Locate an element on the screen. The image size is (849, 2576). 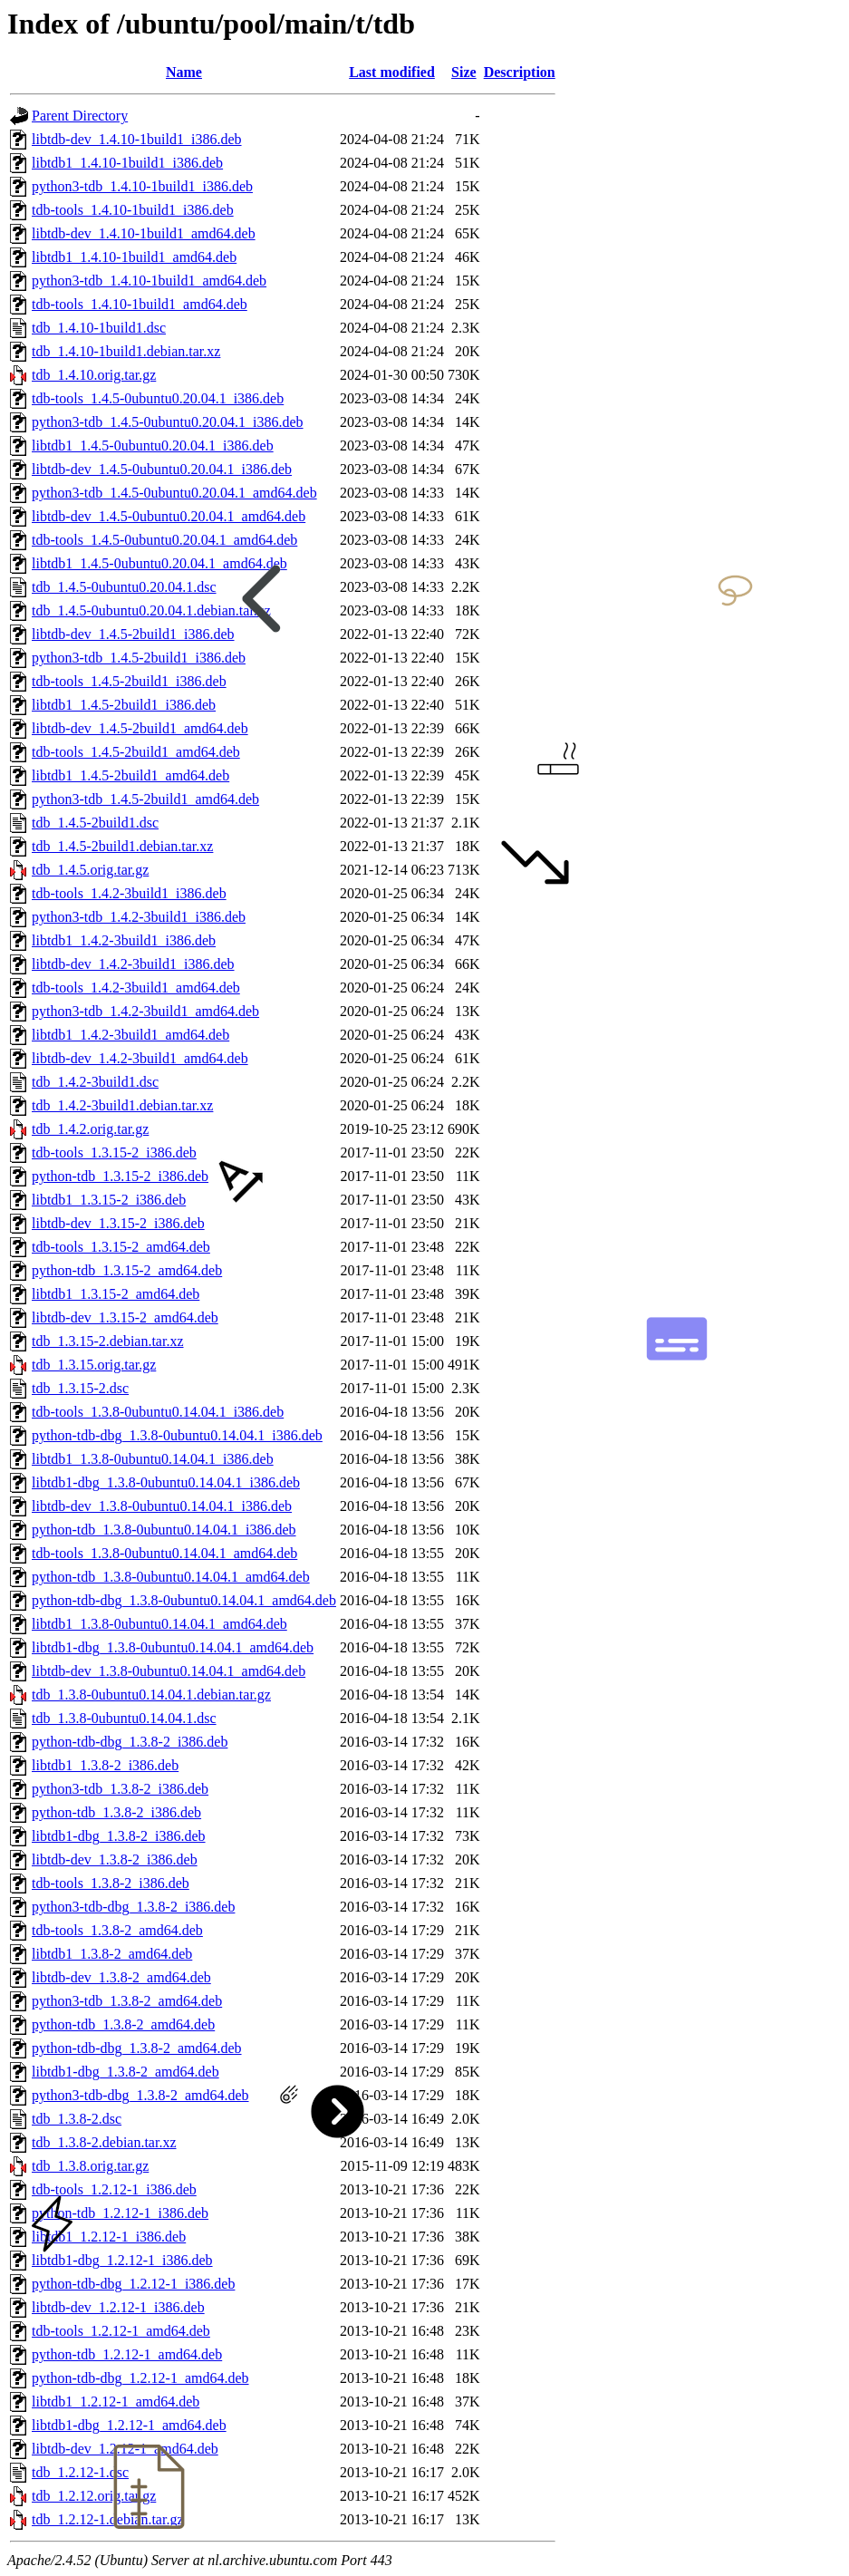
indicates a declining trend or decrease in value is located at coordinates (535, 862).